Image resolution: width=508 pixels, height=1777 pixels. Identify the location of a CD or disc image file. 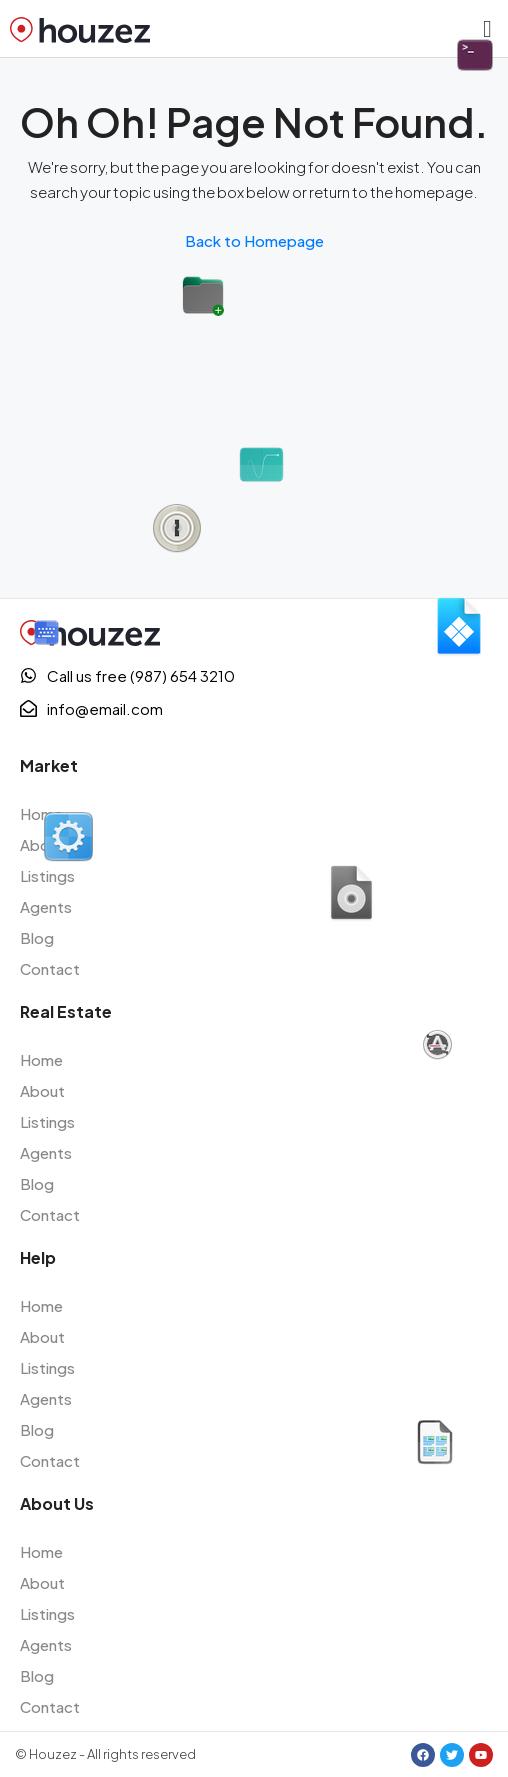
(351, 893).